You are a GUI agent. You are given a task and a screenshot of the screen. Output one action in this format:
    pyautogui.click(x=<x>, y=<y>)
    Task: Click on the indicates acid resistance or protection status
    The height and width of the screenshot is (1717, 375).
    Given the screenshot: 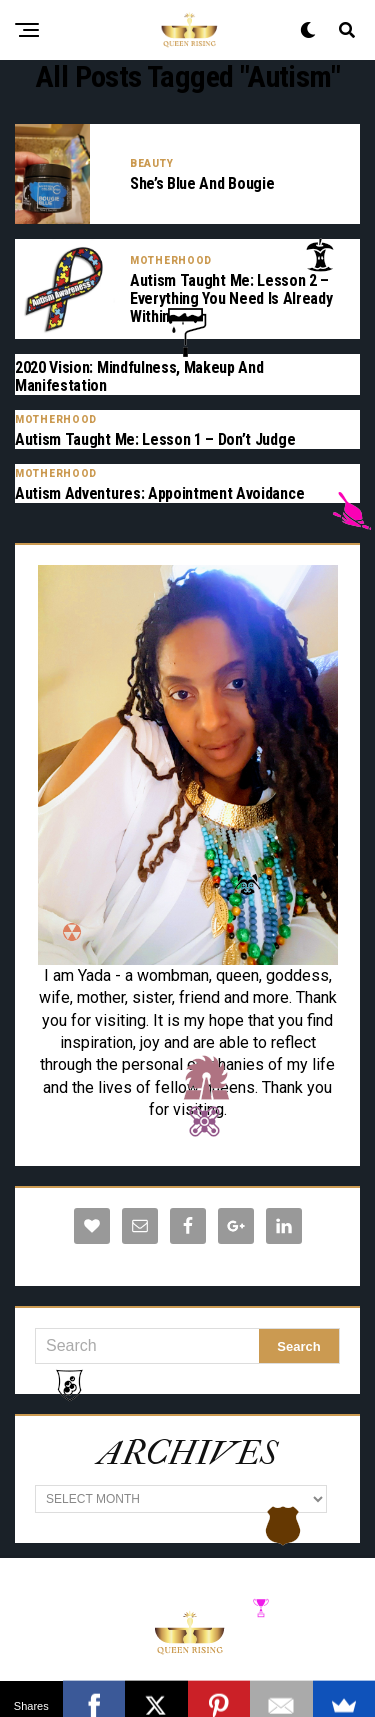 What is the action you would take?
    pyautogui.click(x=69, y=1385)
    